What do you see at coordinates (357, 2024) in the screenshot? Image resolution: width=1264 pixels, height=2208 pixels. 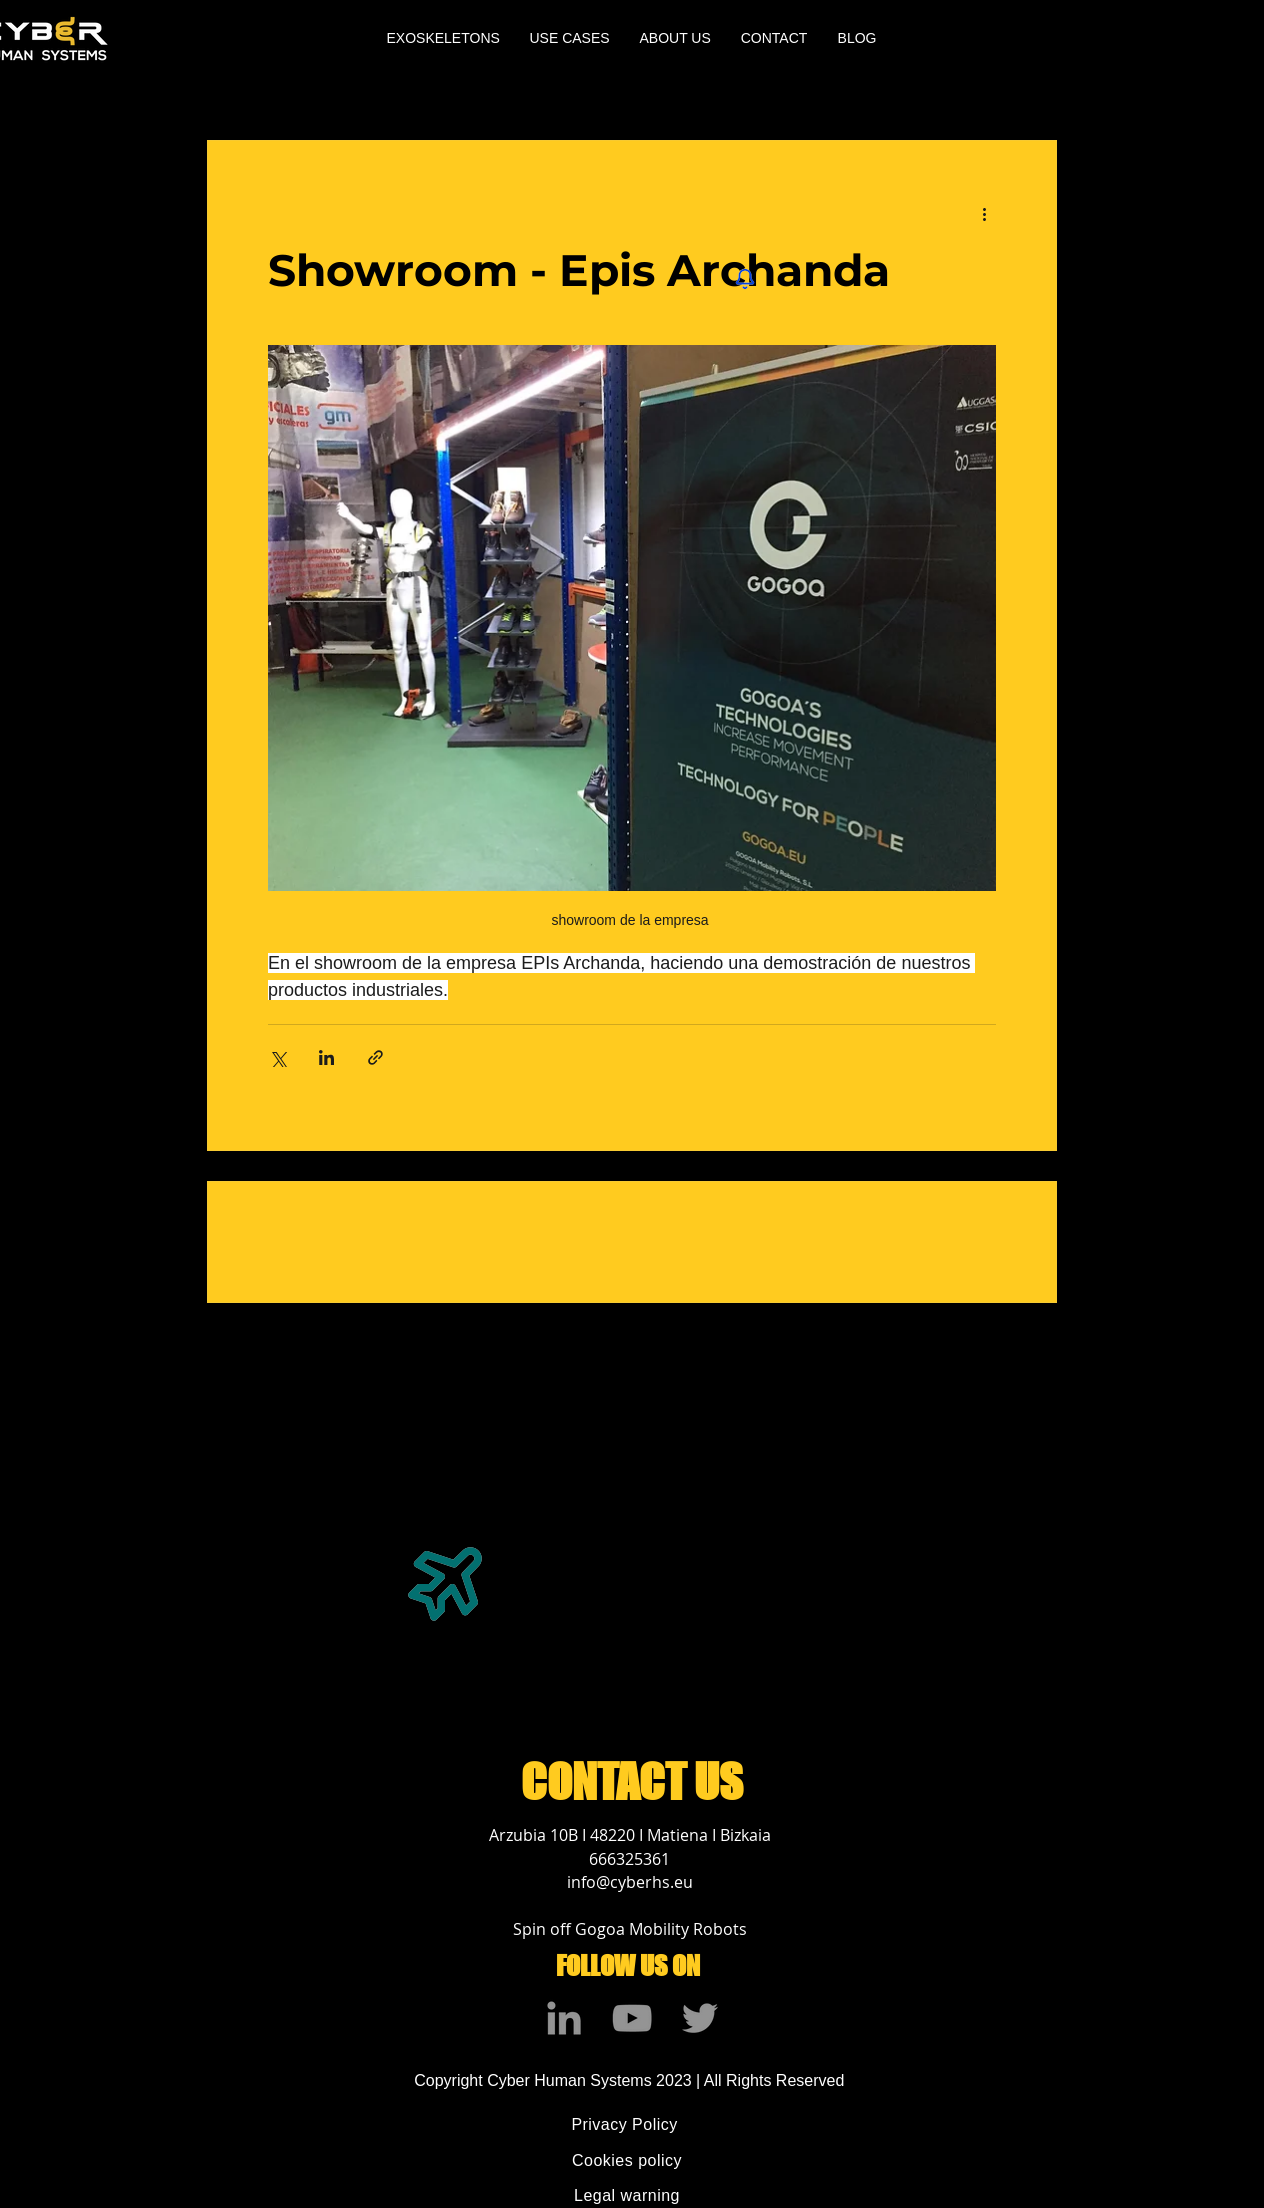 I see `toggle grid view on` at bounding box center [357, 2024].